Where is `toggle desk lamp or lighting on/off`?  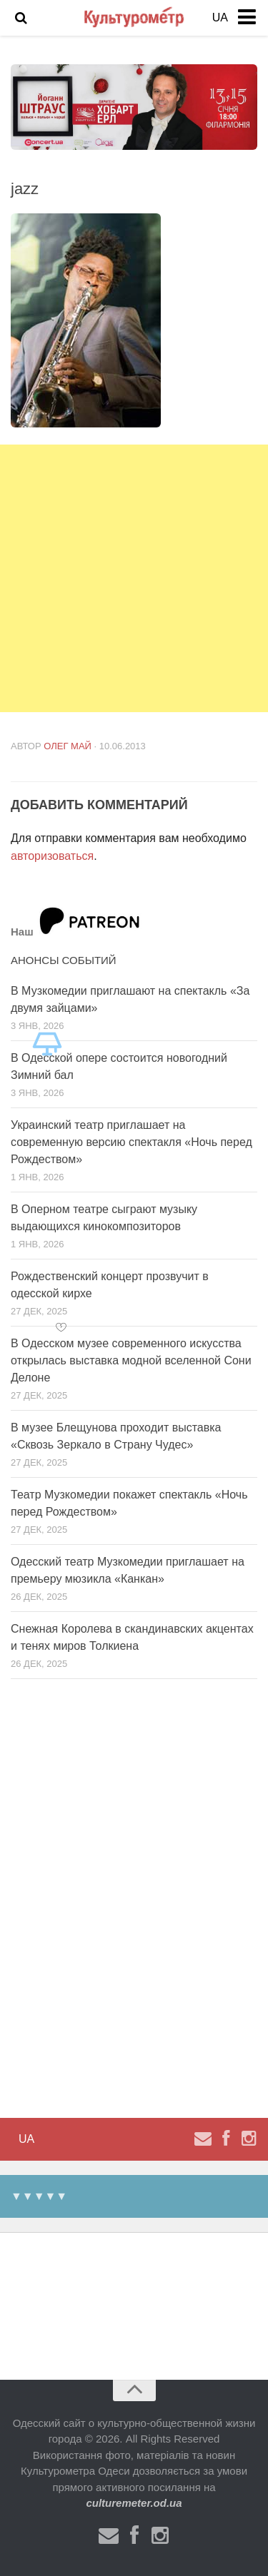
toggle desk lamp or lighting on/off is located at coordinates (47, 1044).